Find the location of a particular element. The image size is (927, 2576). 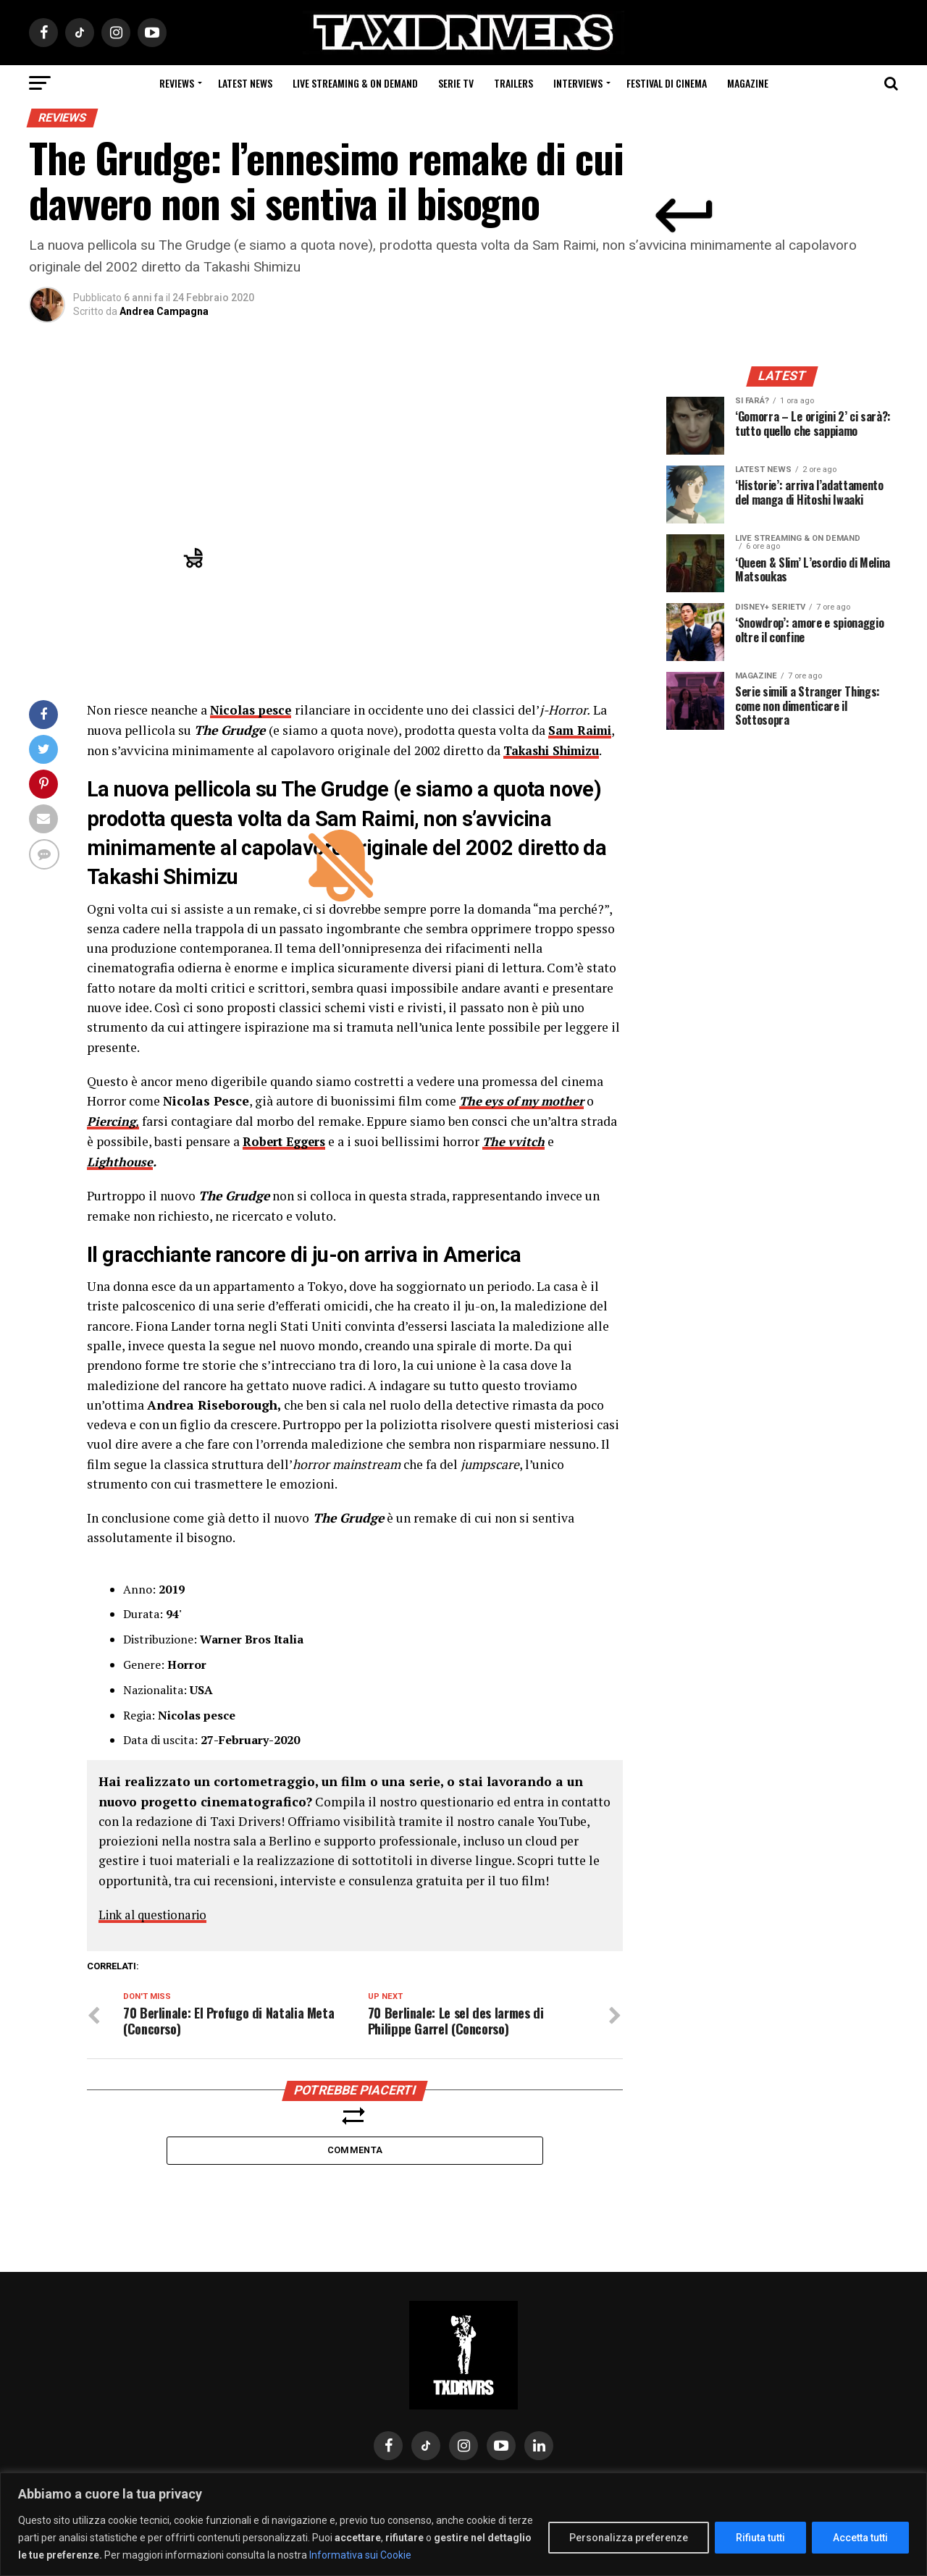

indicates child-friendly or family-friendly location is located at coordinates (193, 557).